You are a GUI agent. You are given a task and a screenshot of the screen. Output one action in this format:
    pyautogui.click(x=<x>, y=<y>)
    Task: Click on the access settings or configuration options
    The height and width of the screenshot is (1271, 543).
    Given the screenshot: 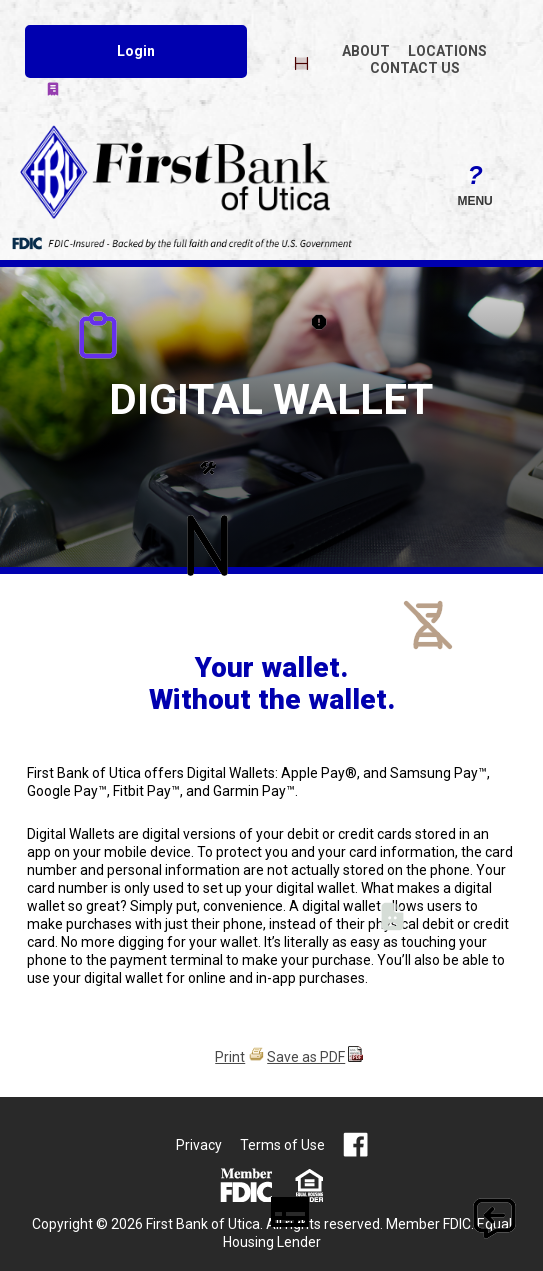 What is the action you would take?
    pyautogui.click(x=208, y=468)
    